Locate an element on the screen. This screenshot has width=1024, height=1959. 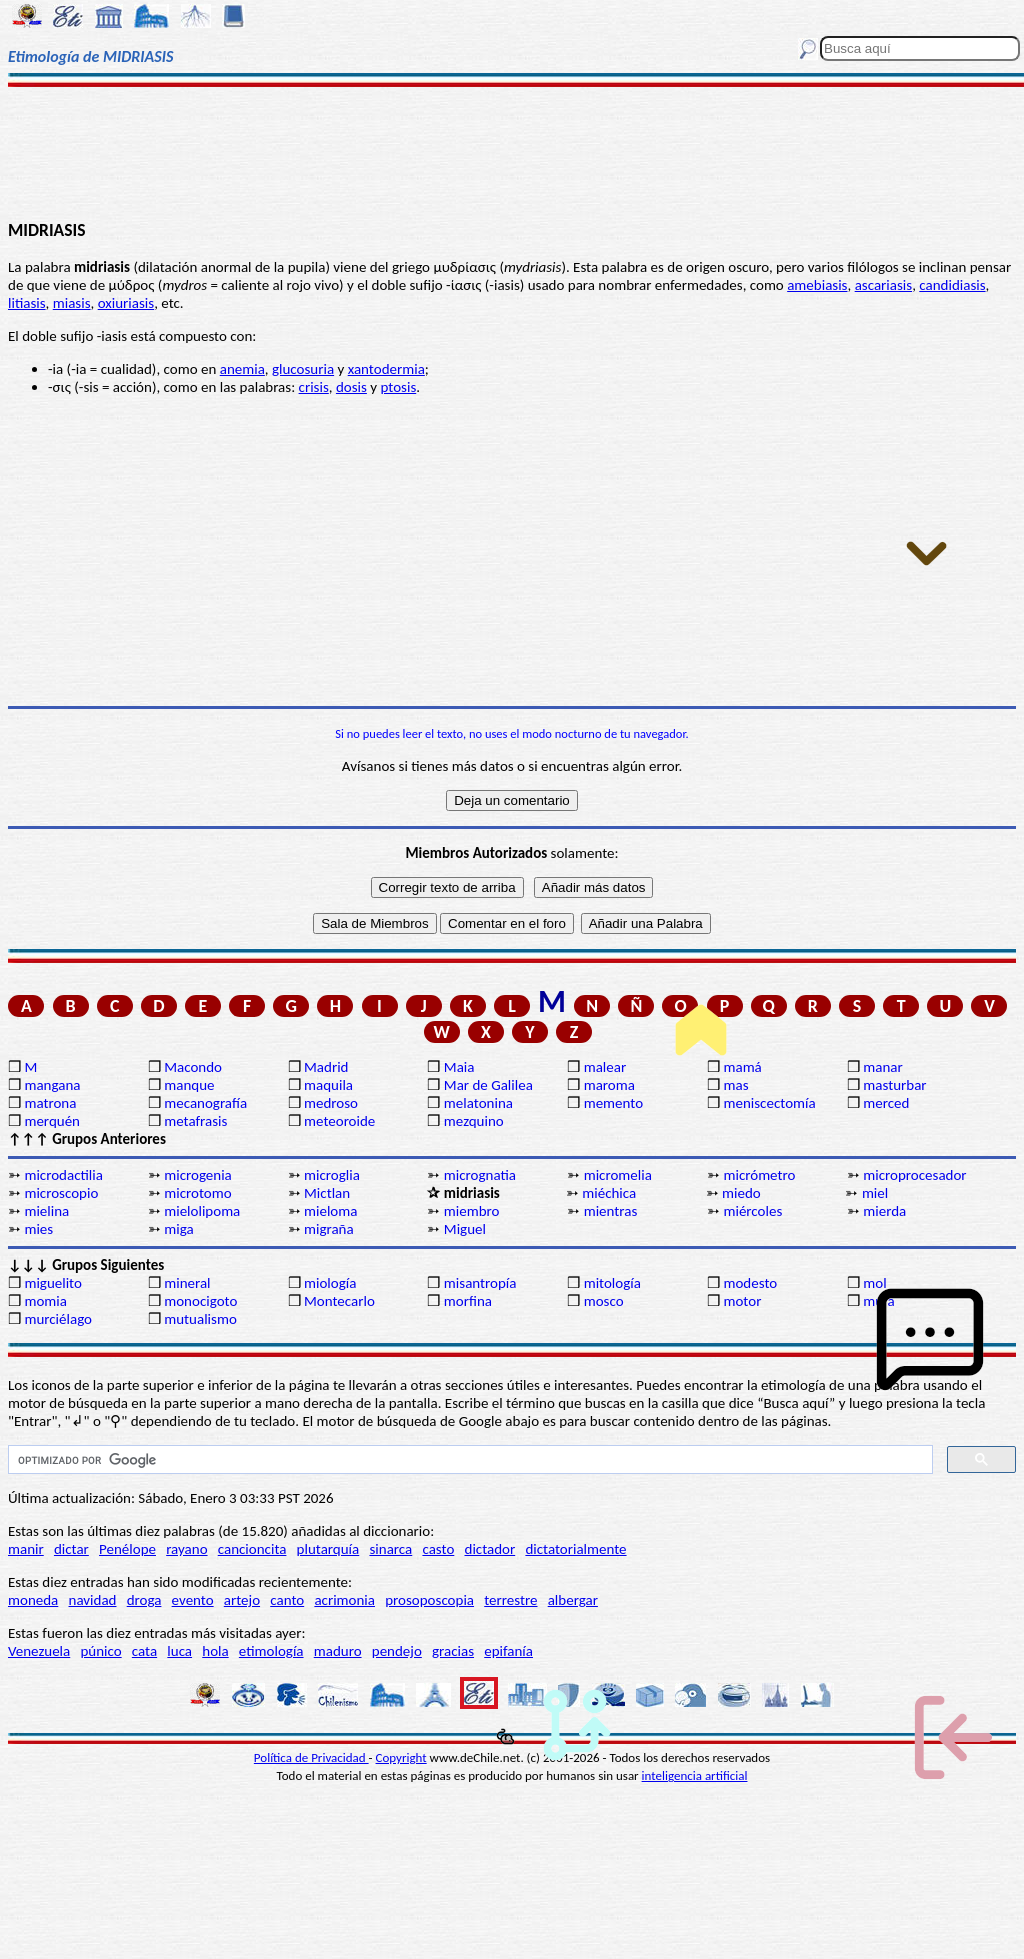
sign in to your account is located at coordinates (950, 1737).